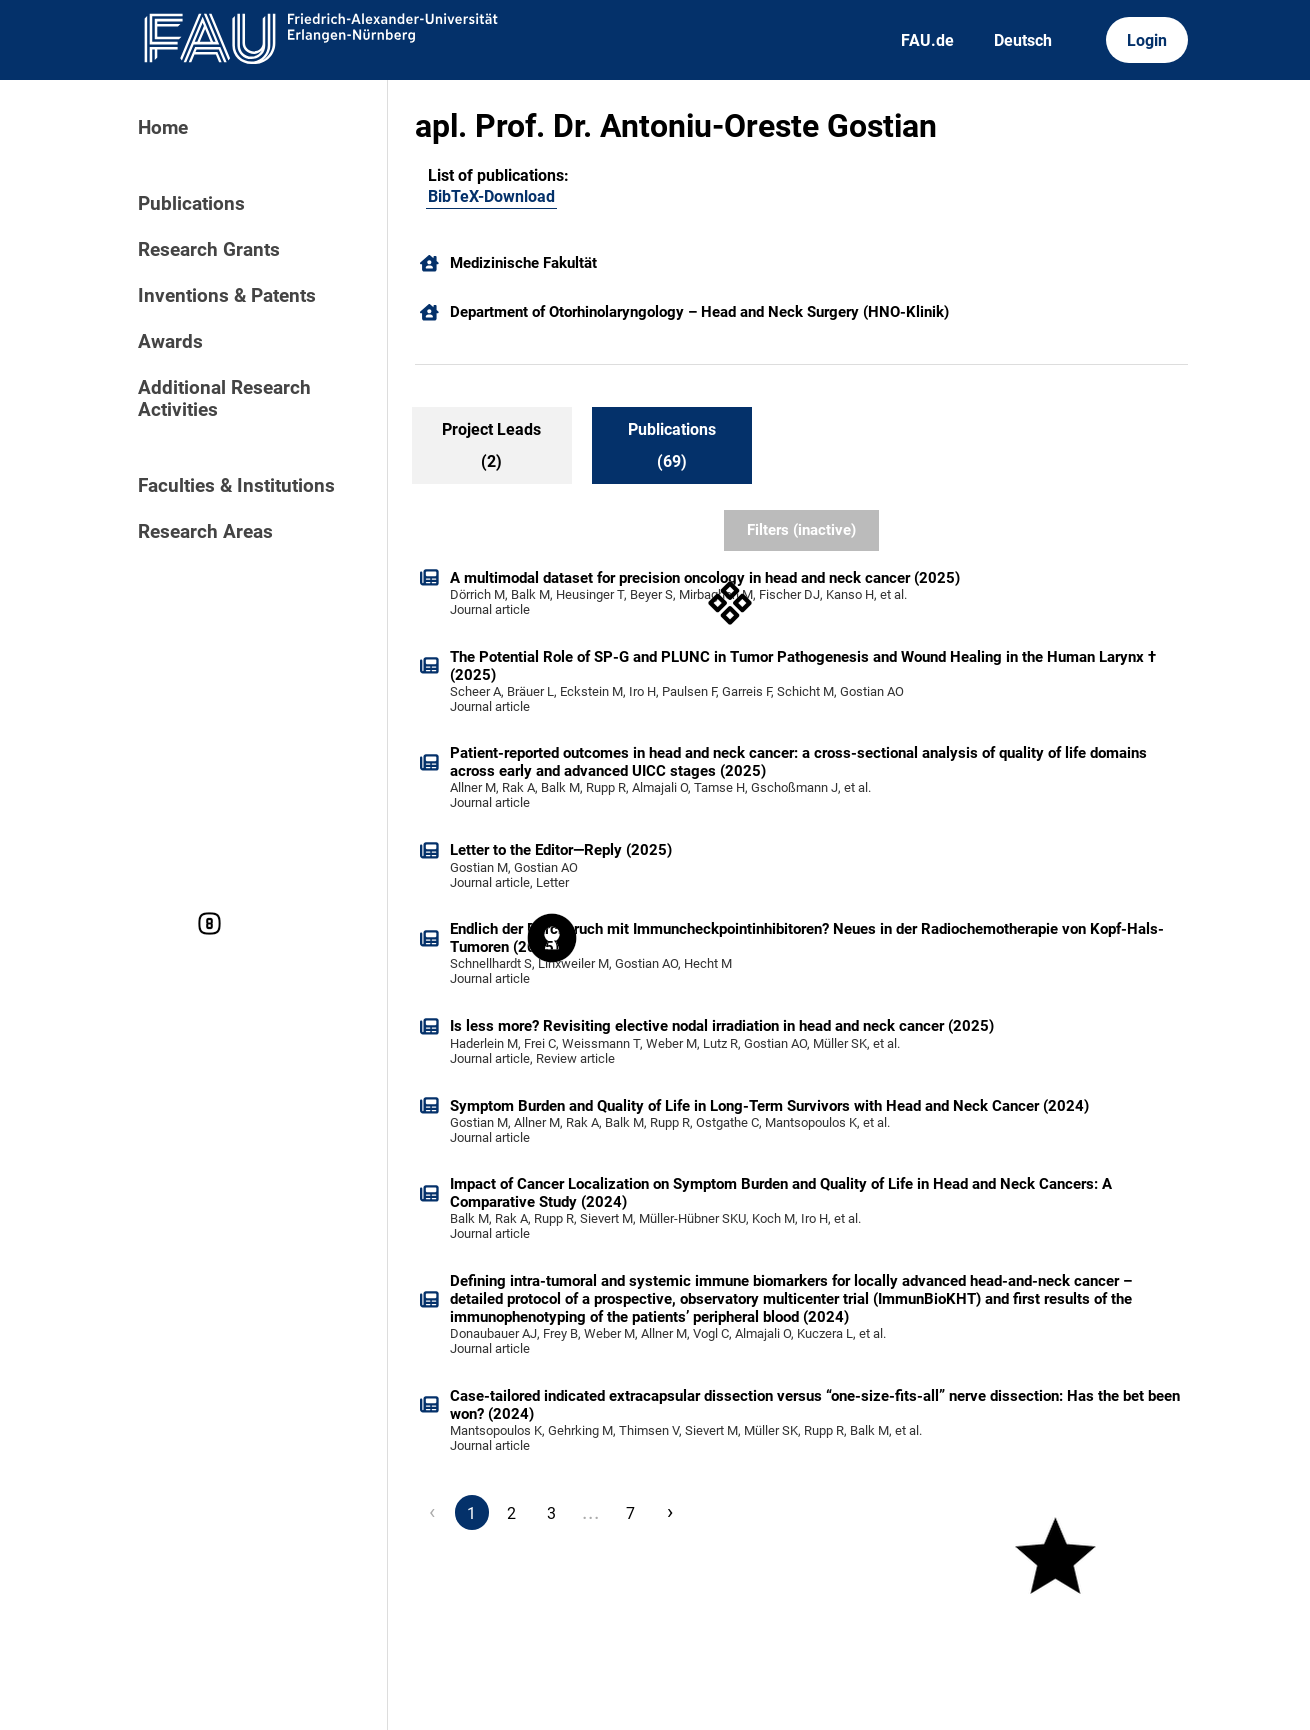 The height and width of the screenshot is (1730, 1310). I want to click on access app grid or dashboard, so click(730, 603).